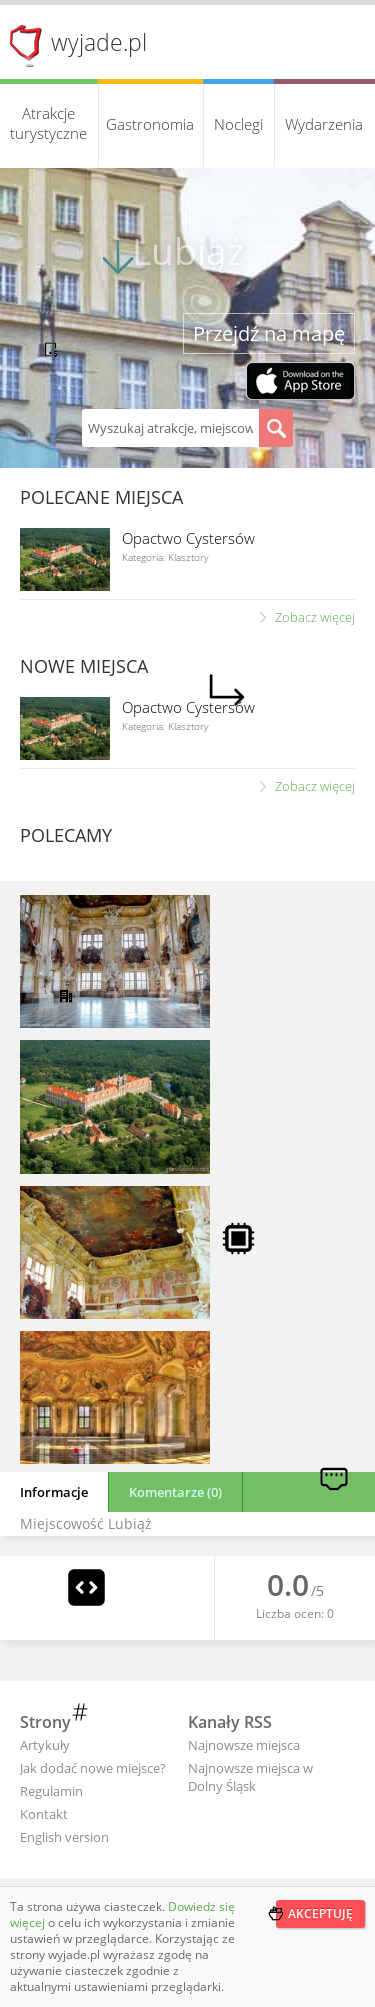  Describe the element at coordinates (334, 1479) in the screenshot. I see `connect via ethernet or wired network` at that location.